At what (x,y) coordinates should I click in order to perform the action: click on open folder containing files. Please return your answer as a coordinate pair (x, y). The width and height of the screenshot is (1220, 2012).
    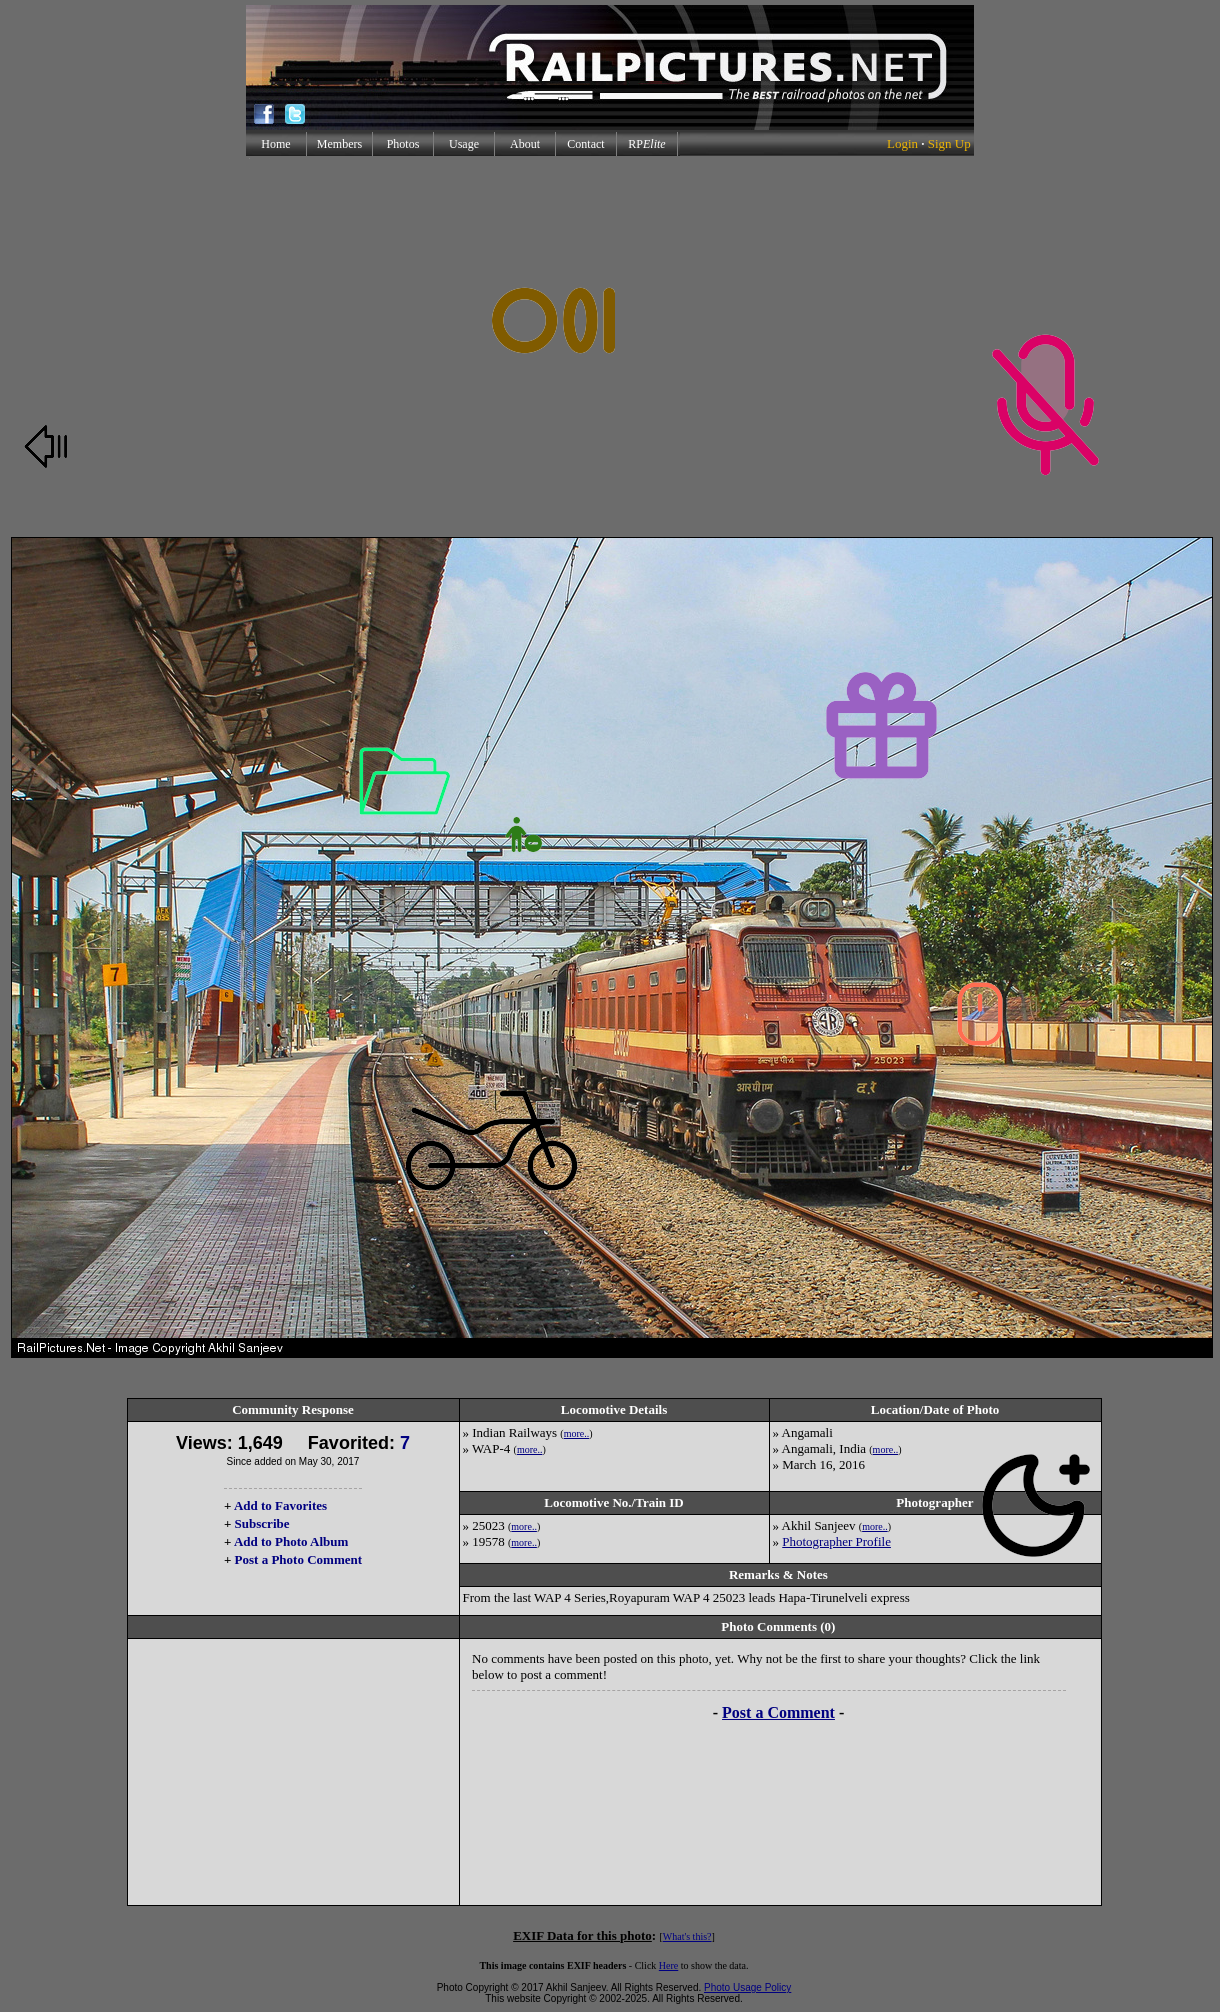
    Looking at the image, I should click on (401, 779).